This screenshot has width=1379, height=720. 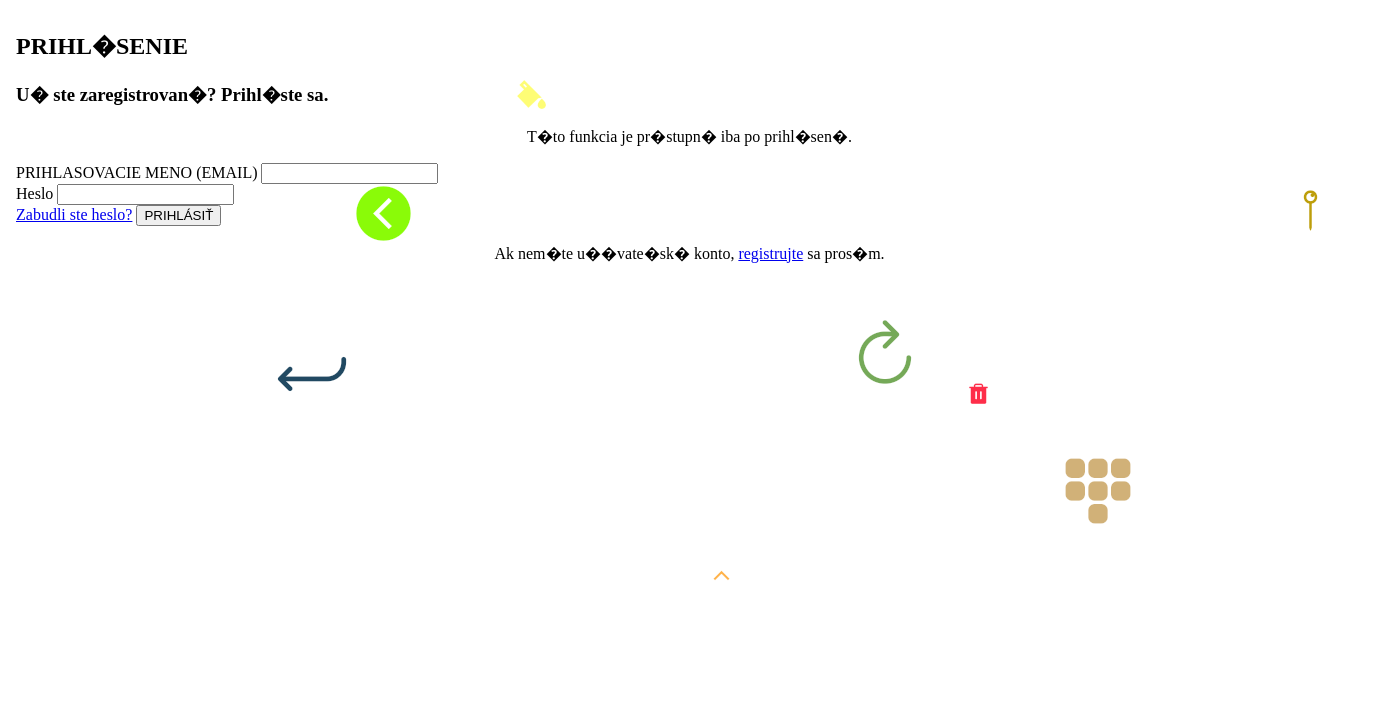 What do you see at coordinates (978, 394) in the screenshot?
I see `delete this item` at bounding box center [978, 394].